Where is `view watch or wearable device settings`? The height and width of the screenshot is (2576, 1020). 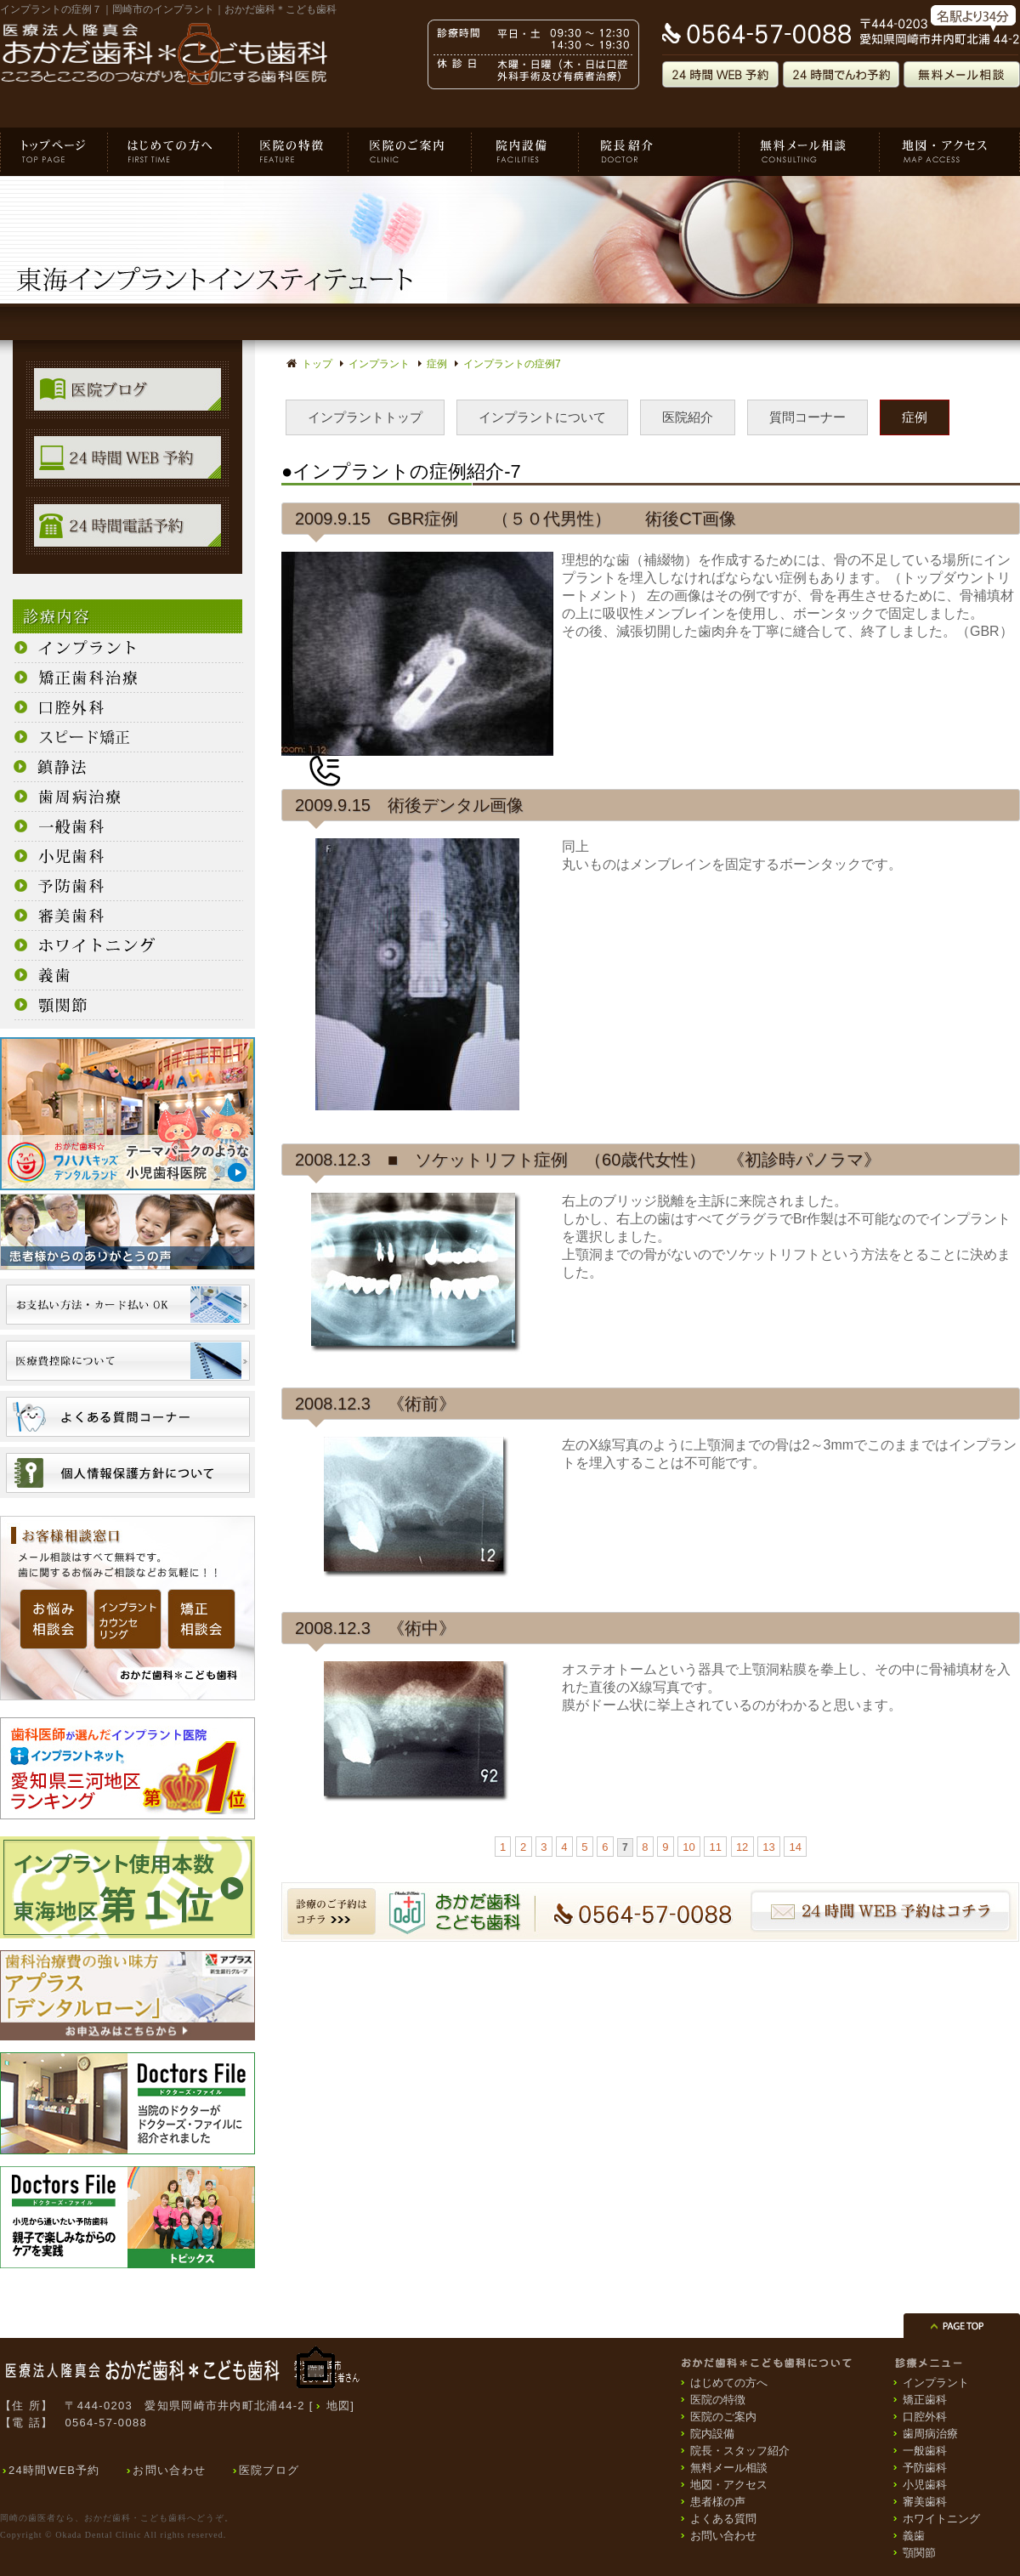
view watch or wearable device settings is located at coordinates (199, 54).